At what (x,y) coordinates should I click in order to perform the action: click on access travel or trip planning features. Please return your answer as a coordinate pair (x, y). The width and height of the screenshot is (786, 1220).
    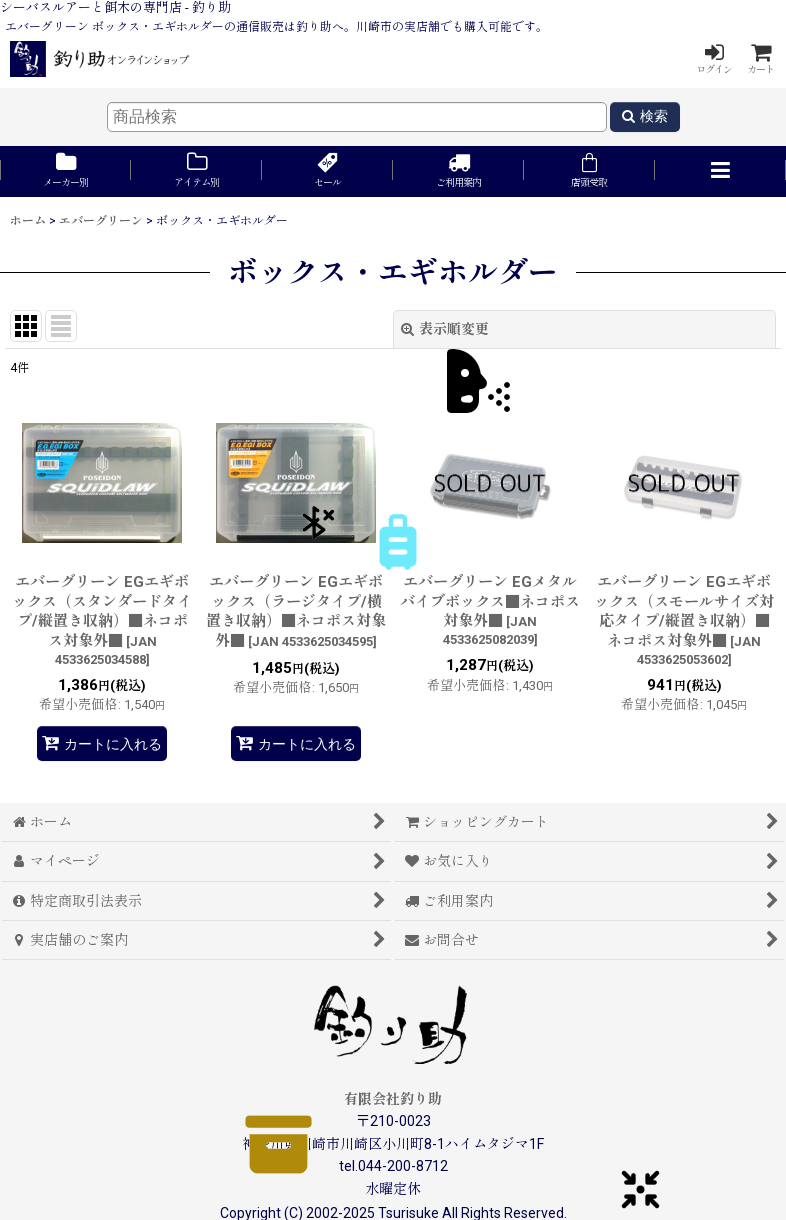
    Looking at the image, I should click on (398, 542).